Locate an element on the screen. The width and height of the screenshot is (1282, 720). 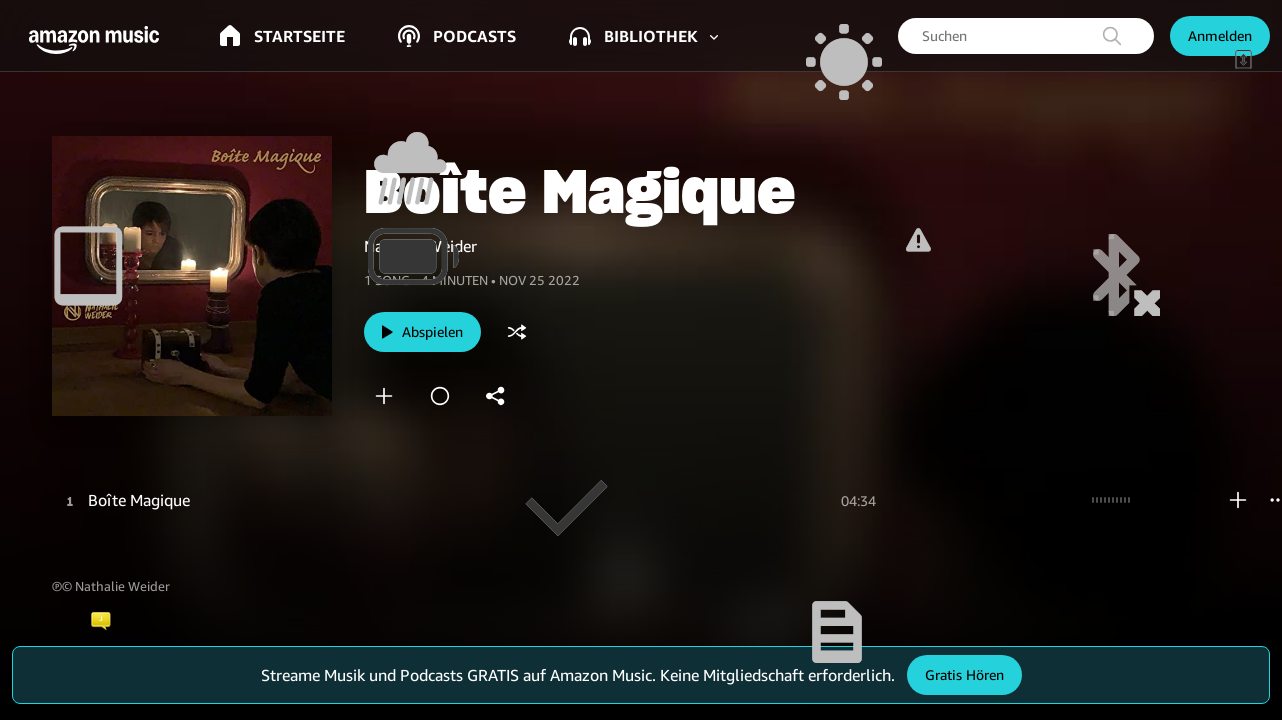
indicates rainy weather conditions is located at coordinates (410, 168).